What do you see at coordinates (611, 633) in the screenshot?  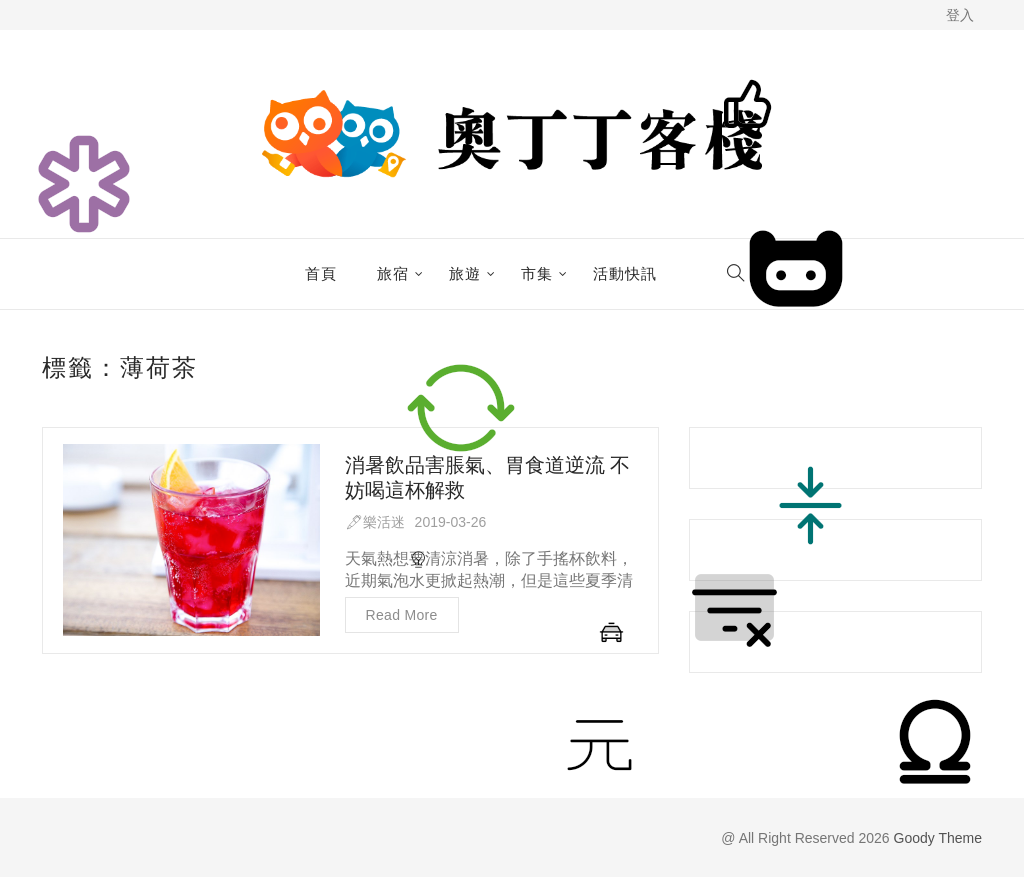 I see `indicates police or emergency services nearby` at bounding box center [611, 633].